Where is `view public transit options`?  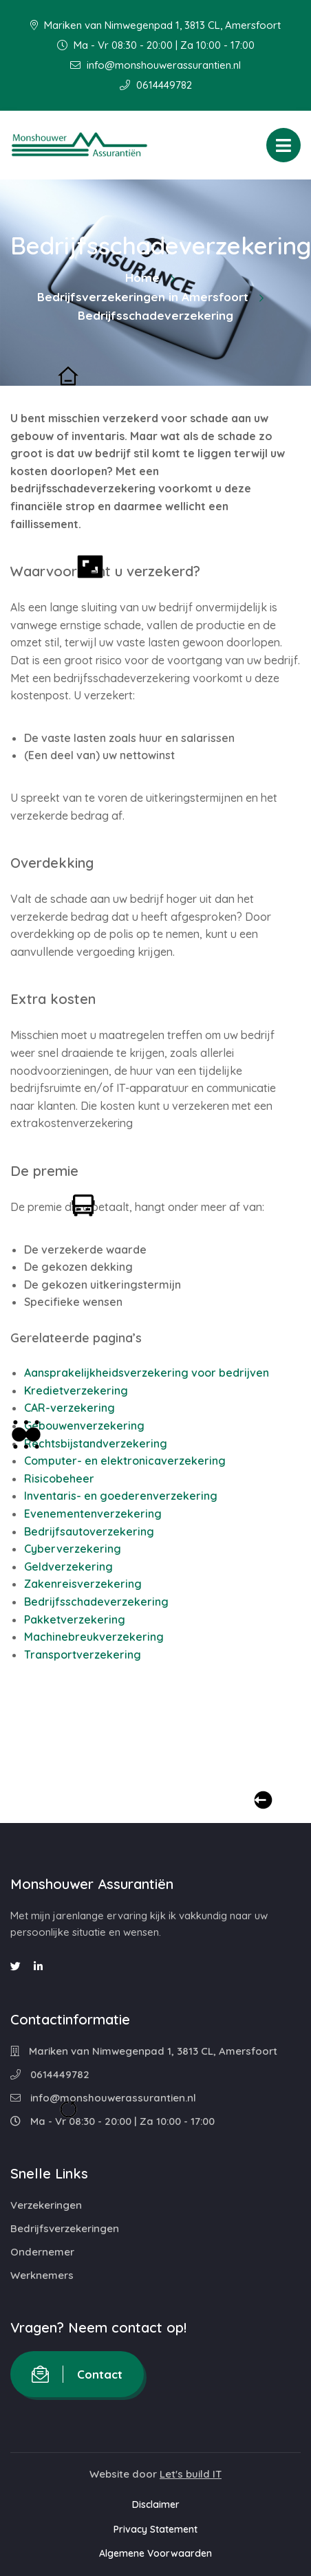
view public transit options is located at coordinates (83, 1205).